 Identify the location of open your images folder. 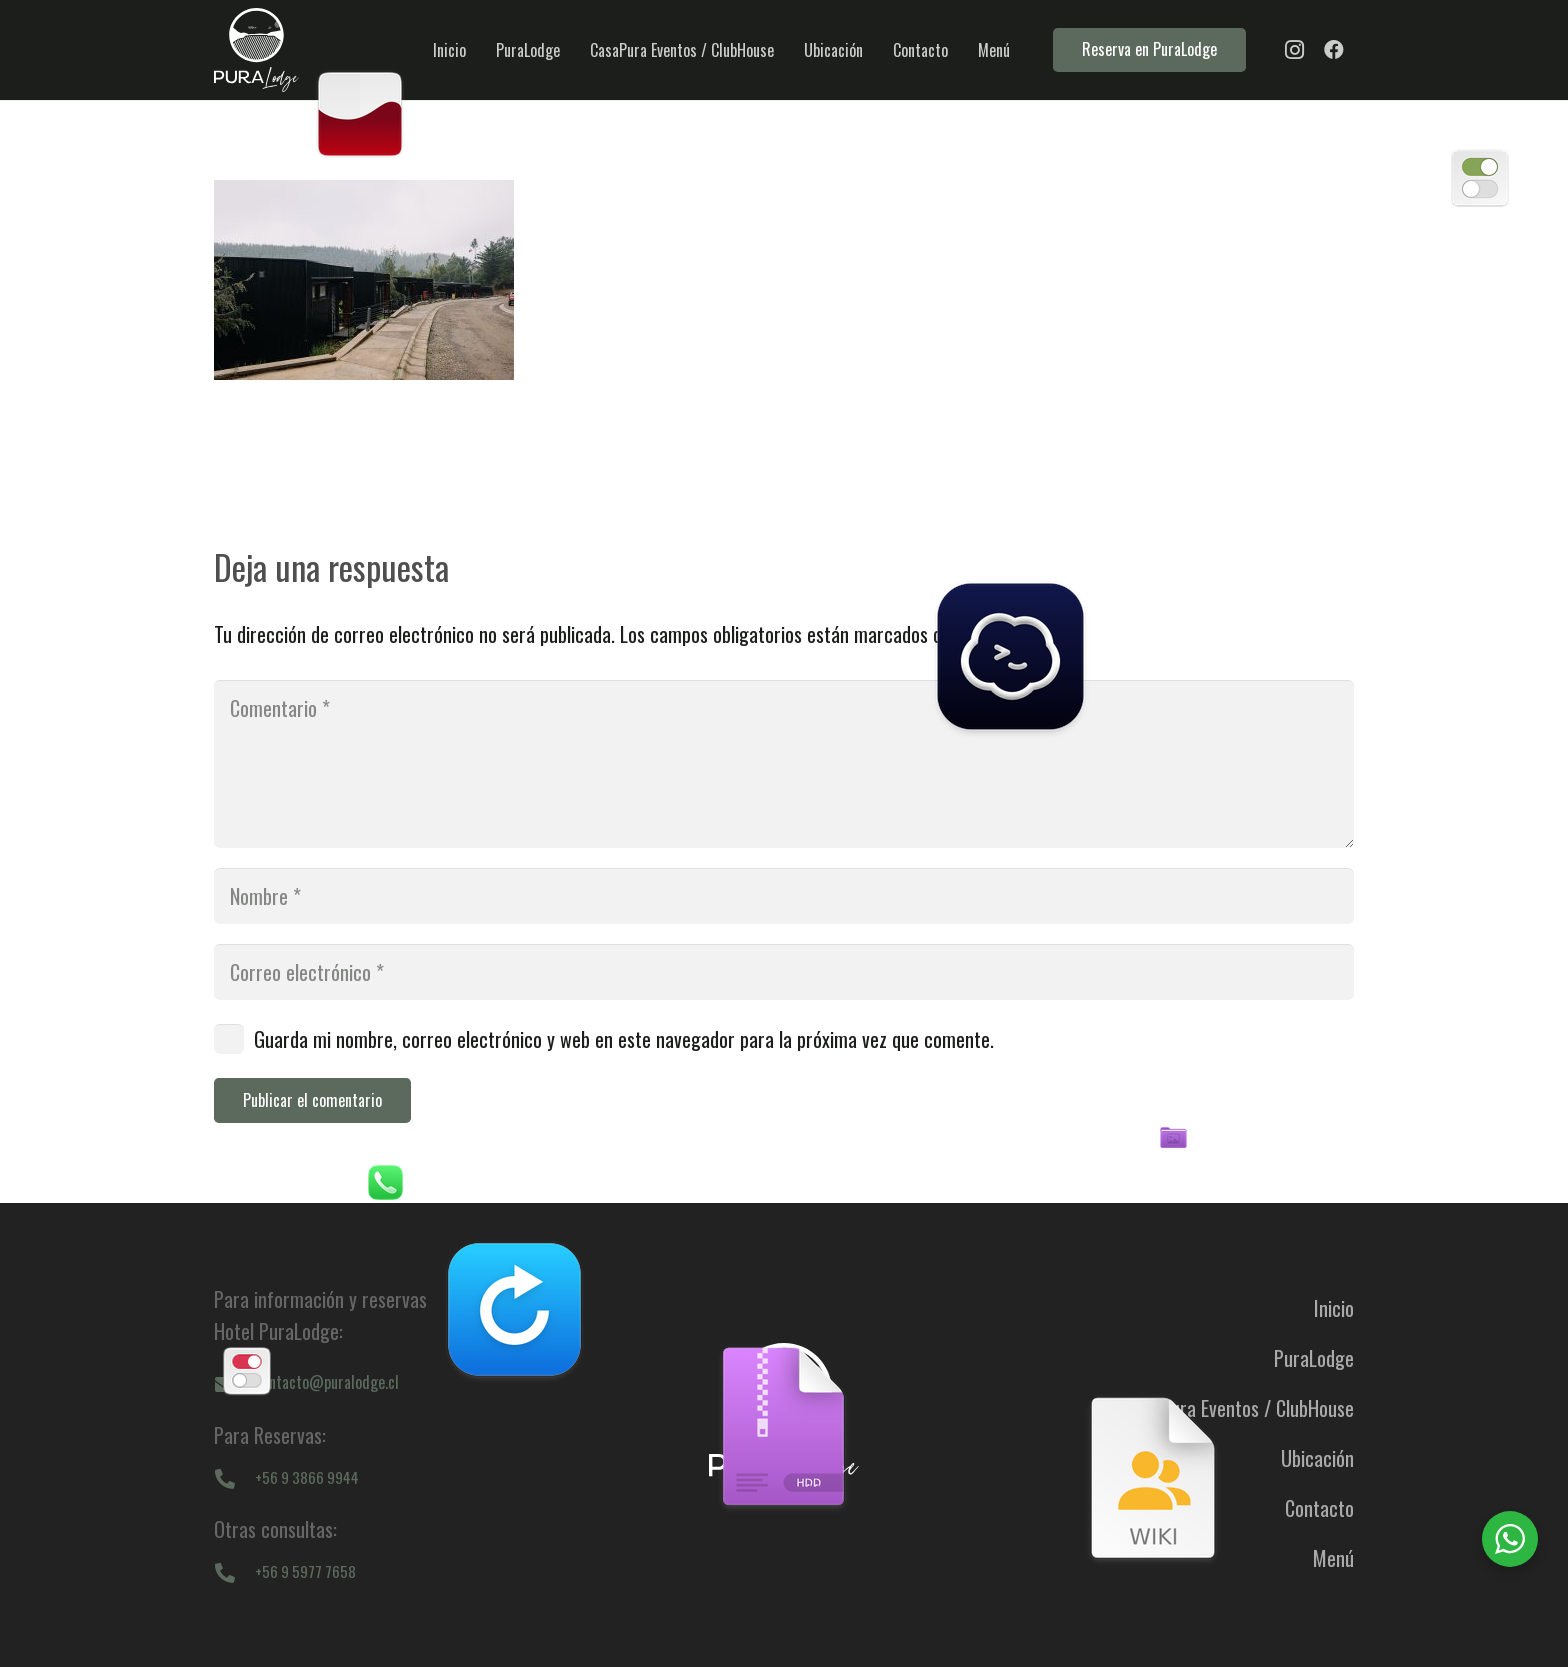
(1173, 1137).